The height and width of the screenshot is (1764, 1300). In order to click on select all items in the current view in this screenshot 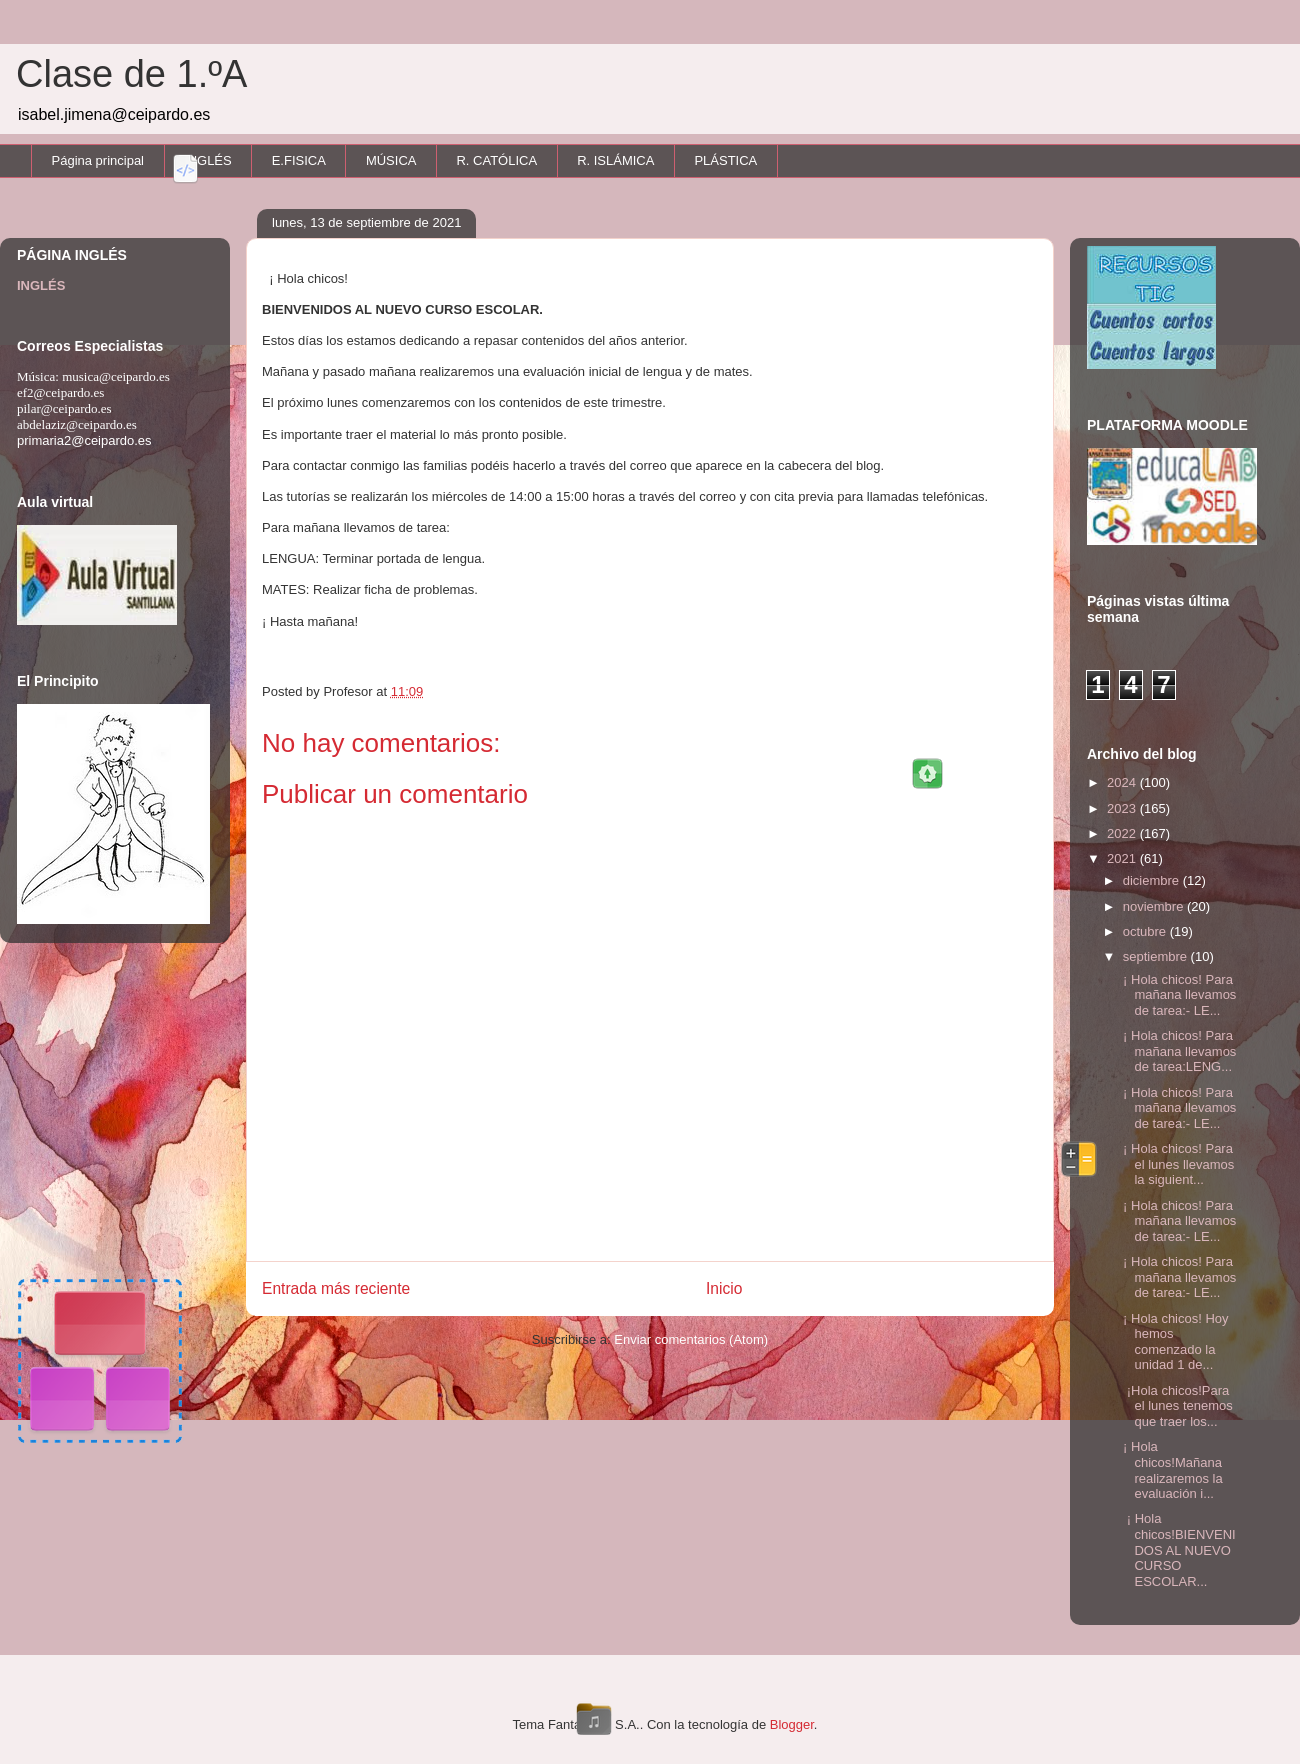, I will do `click(100, 1361)`.